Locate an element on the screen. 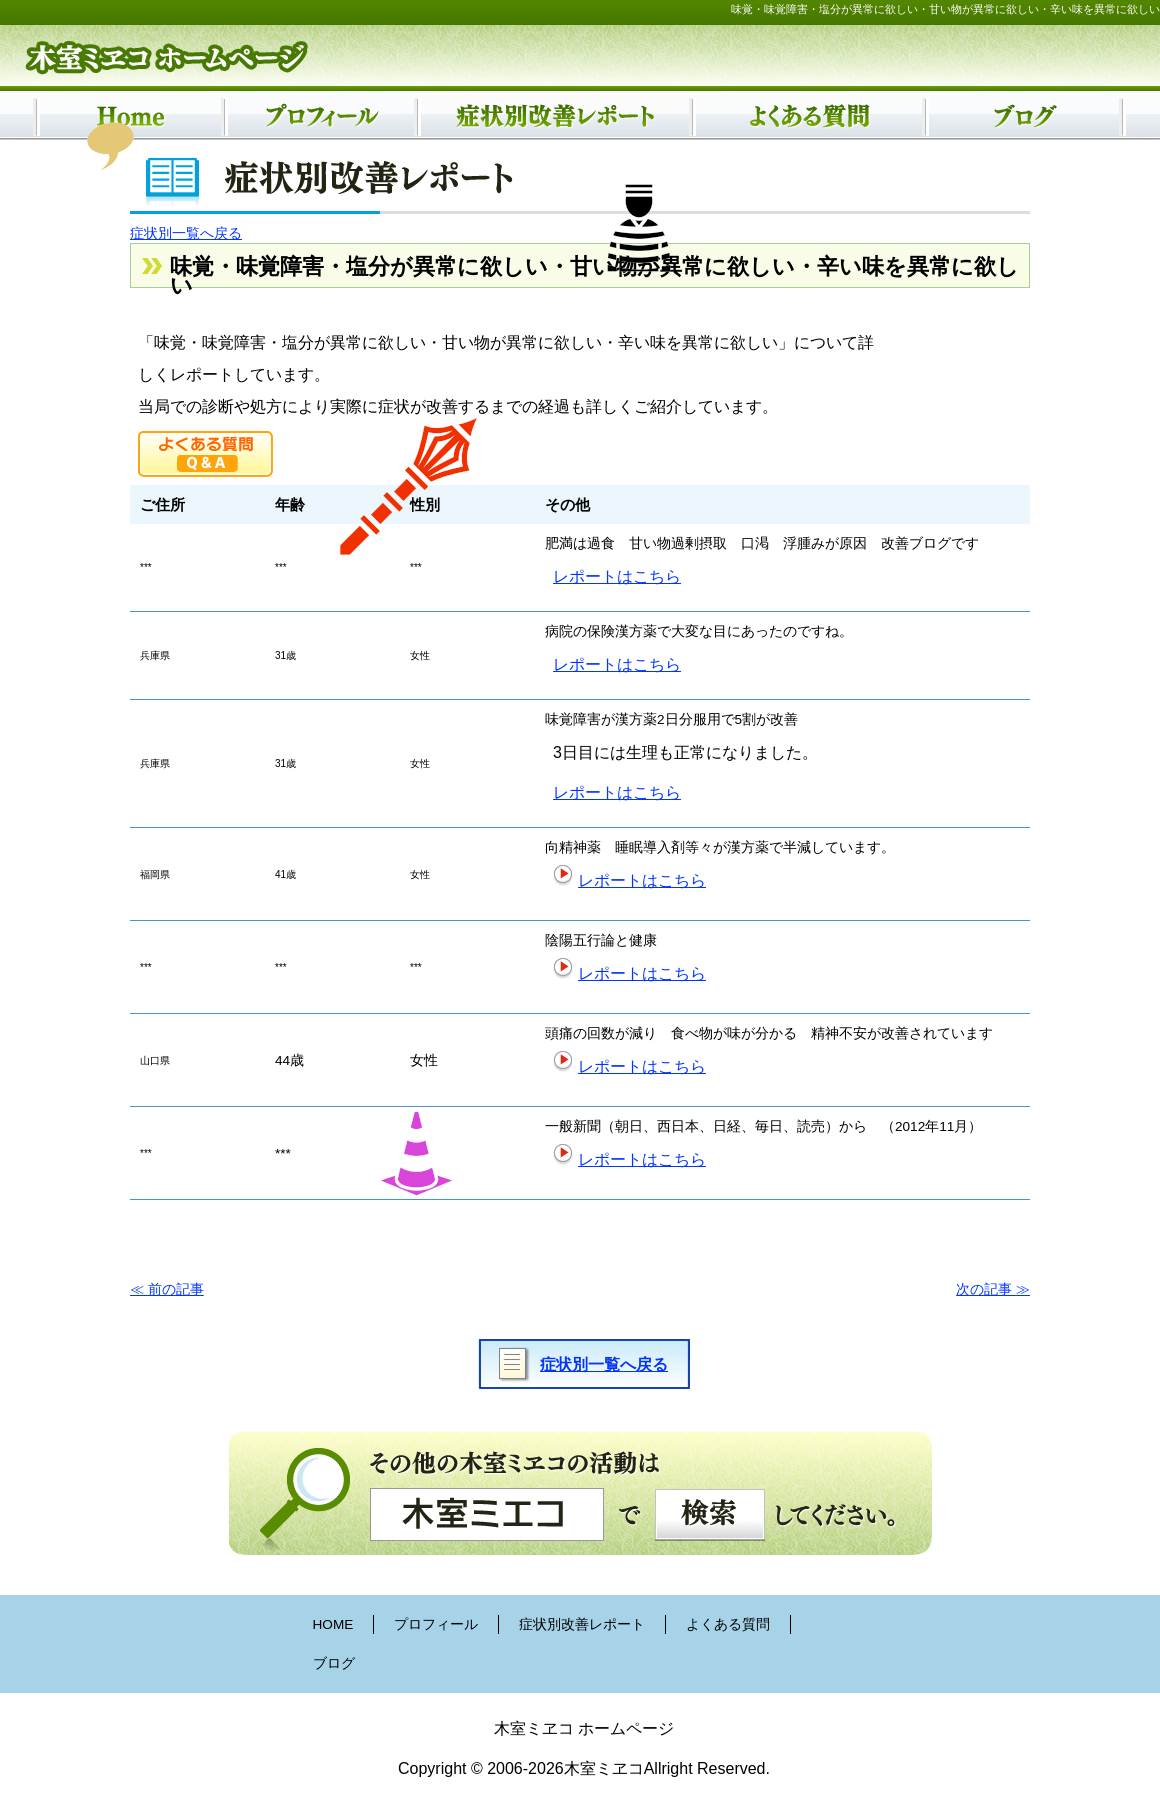 The width and height of the screenshot is (1160, 1794). open chat or messaging feature is located at coordinates (110, 146).